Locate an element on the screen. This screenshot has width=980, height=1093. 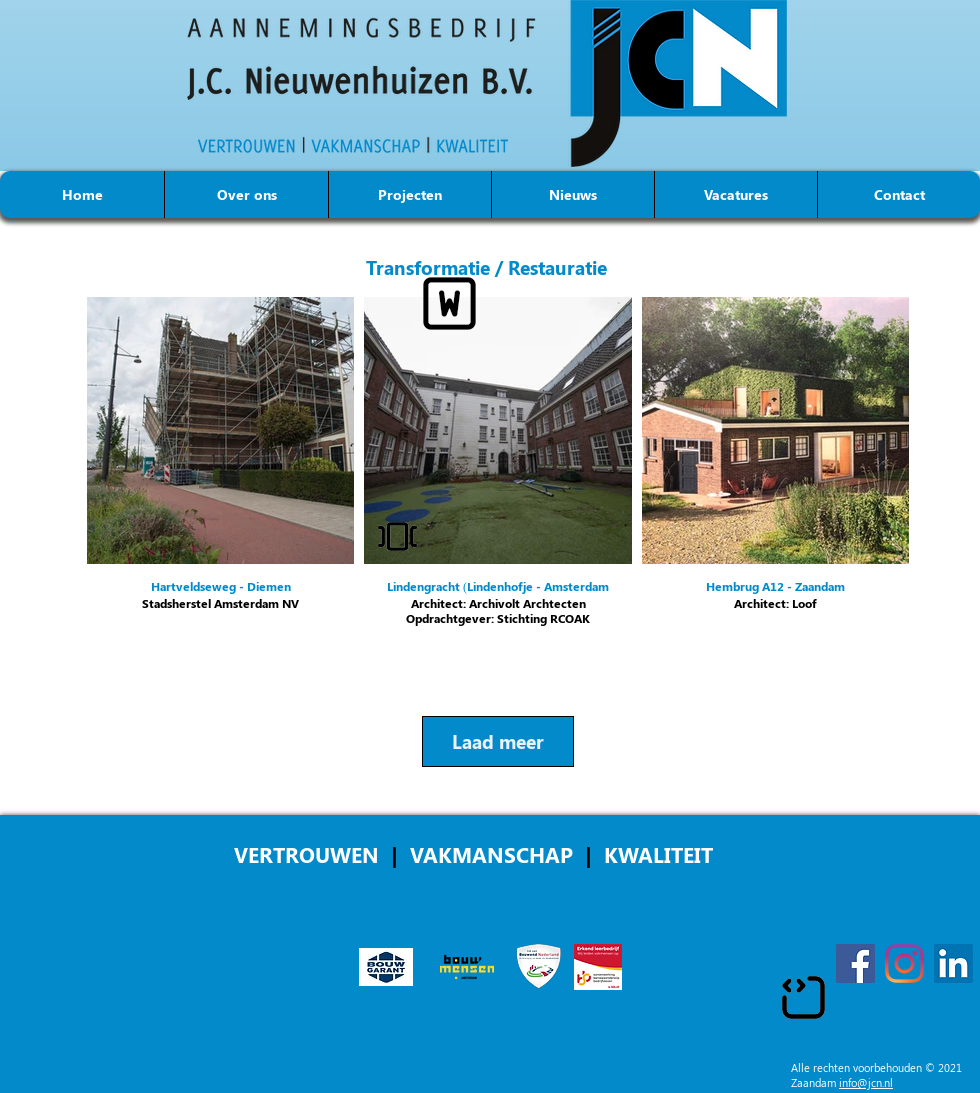
view source code is located at coordinates (803, 997).